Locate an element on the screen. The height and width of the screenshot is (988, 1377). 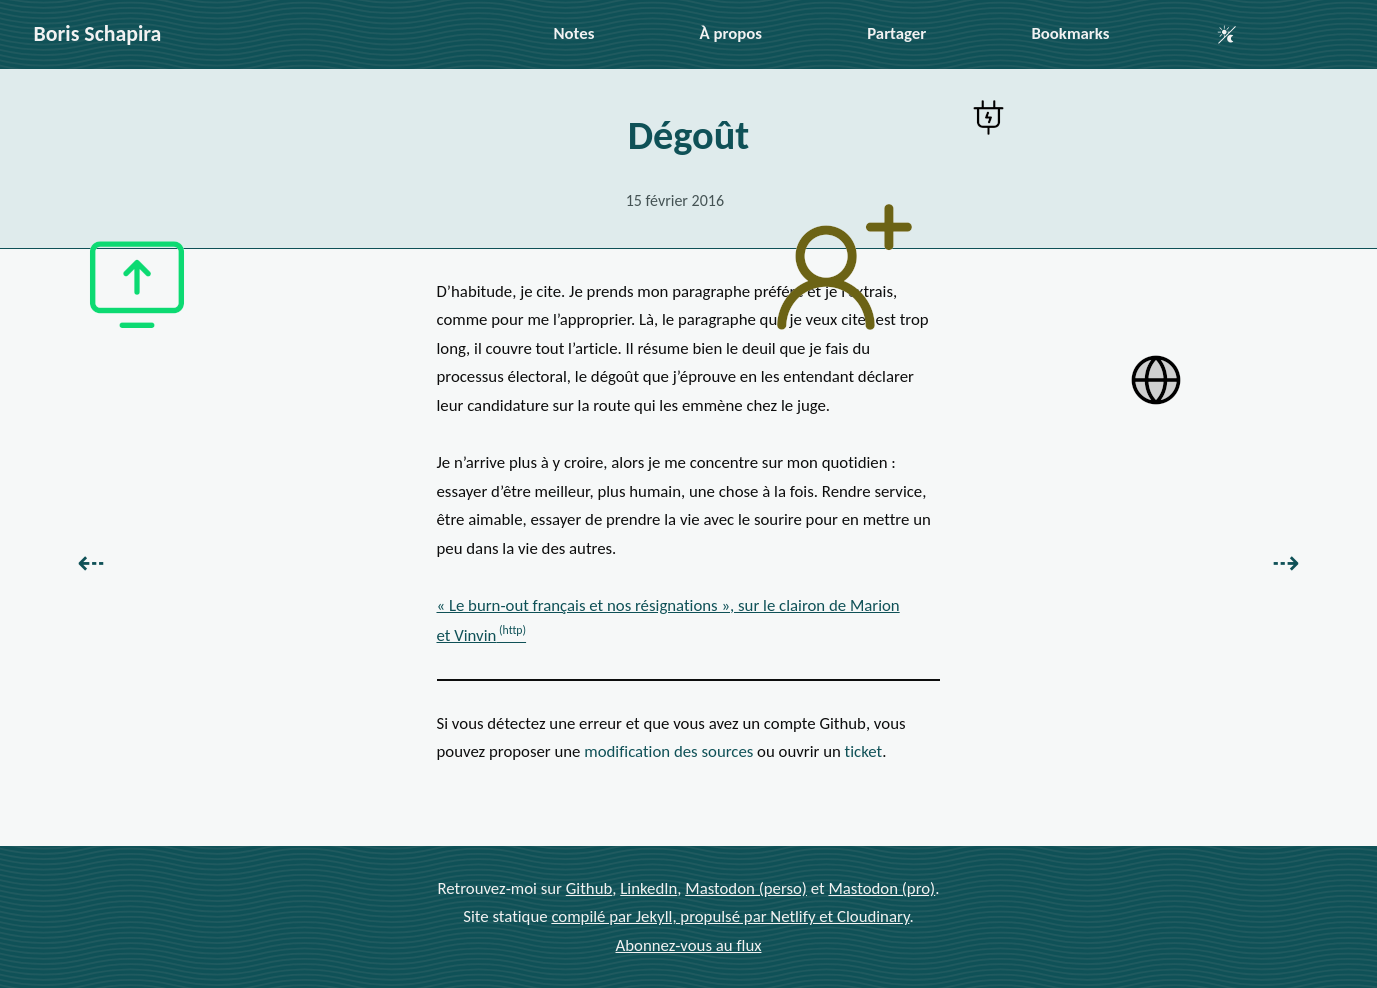
indicates device is currently charging is located at coordinates (988, 117).